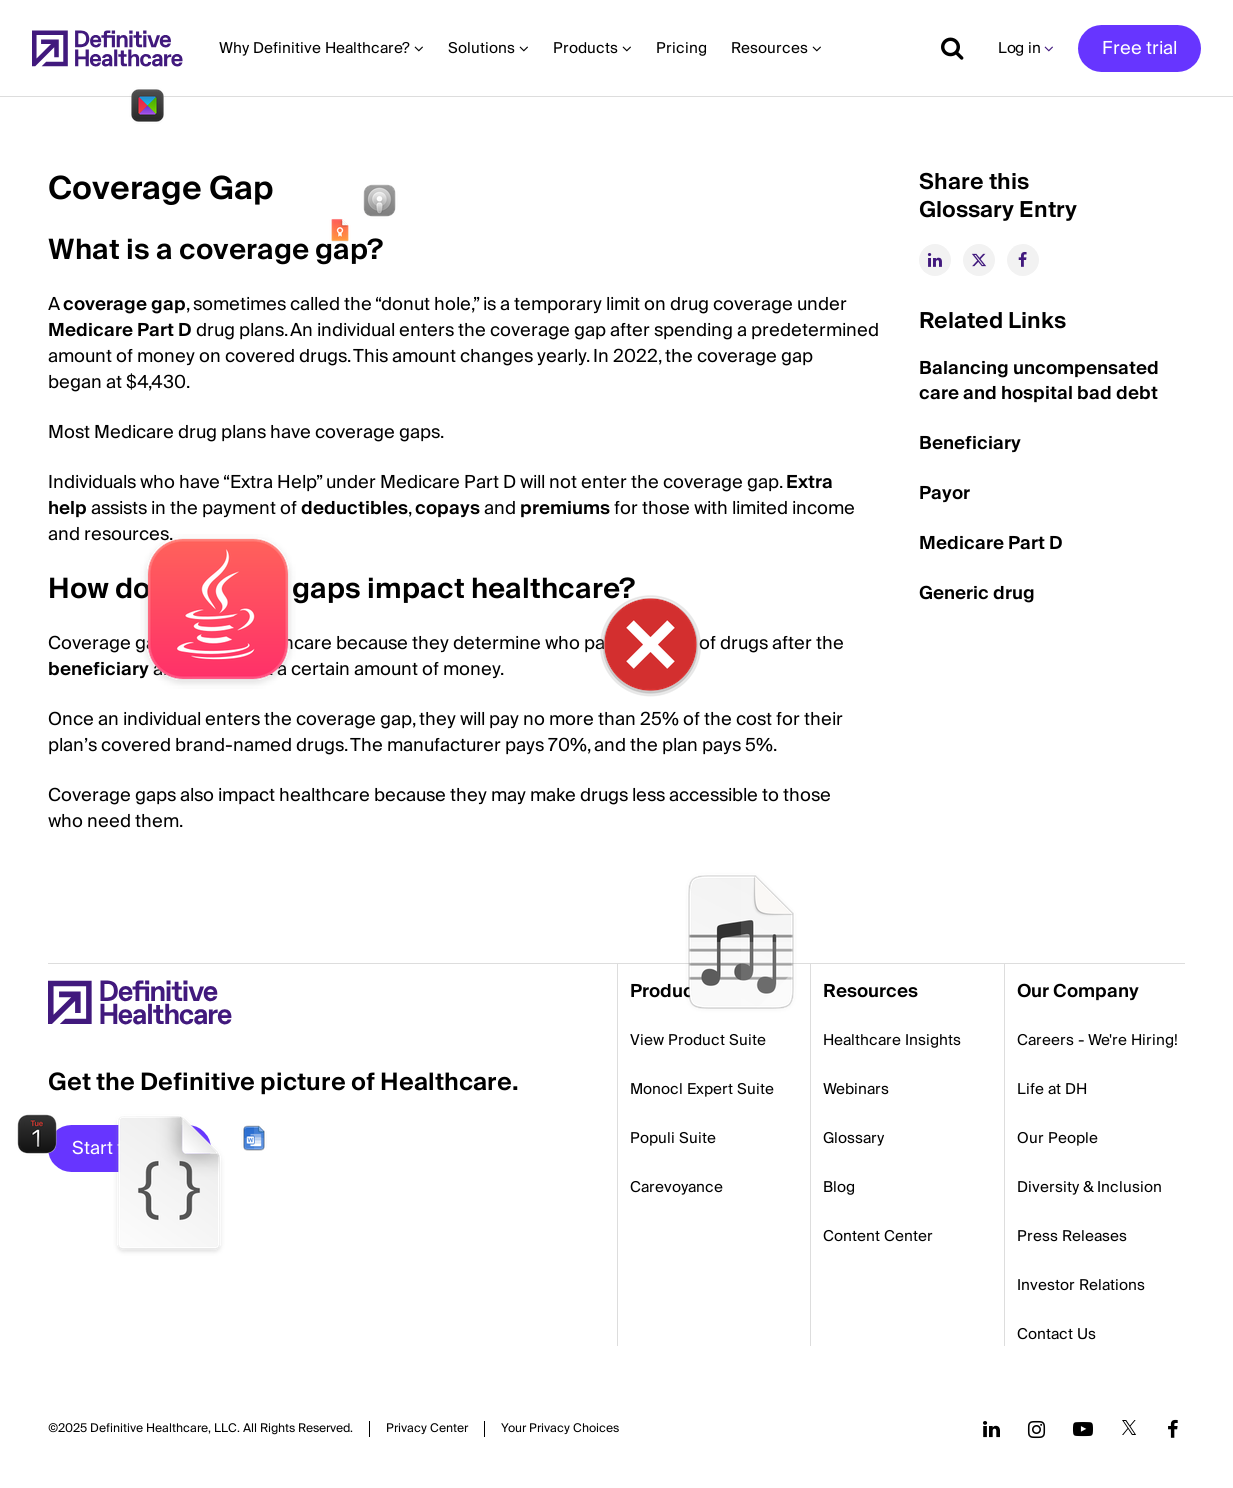  Describe the element at coordinates (169, 1185) in the screenshot. I see `a blank or empty script file` at that location.